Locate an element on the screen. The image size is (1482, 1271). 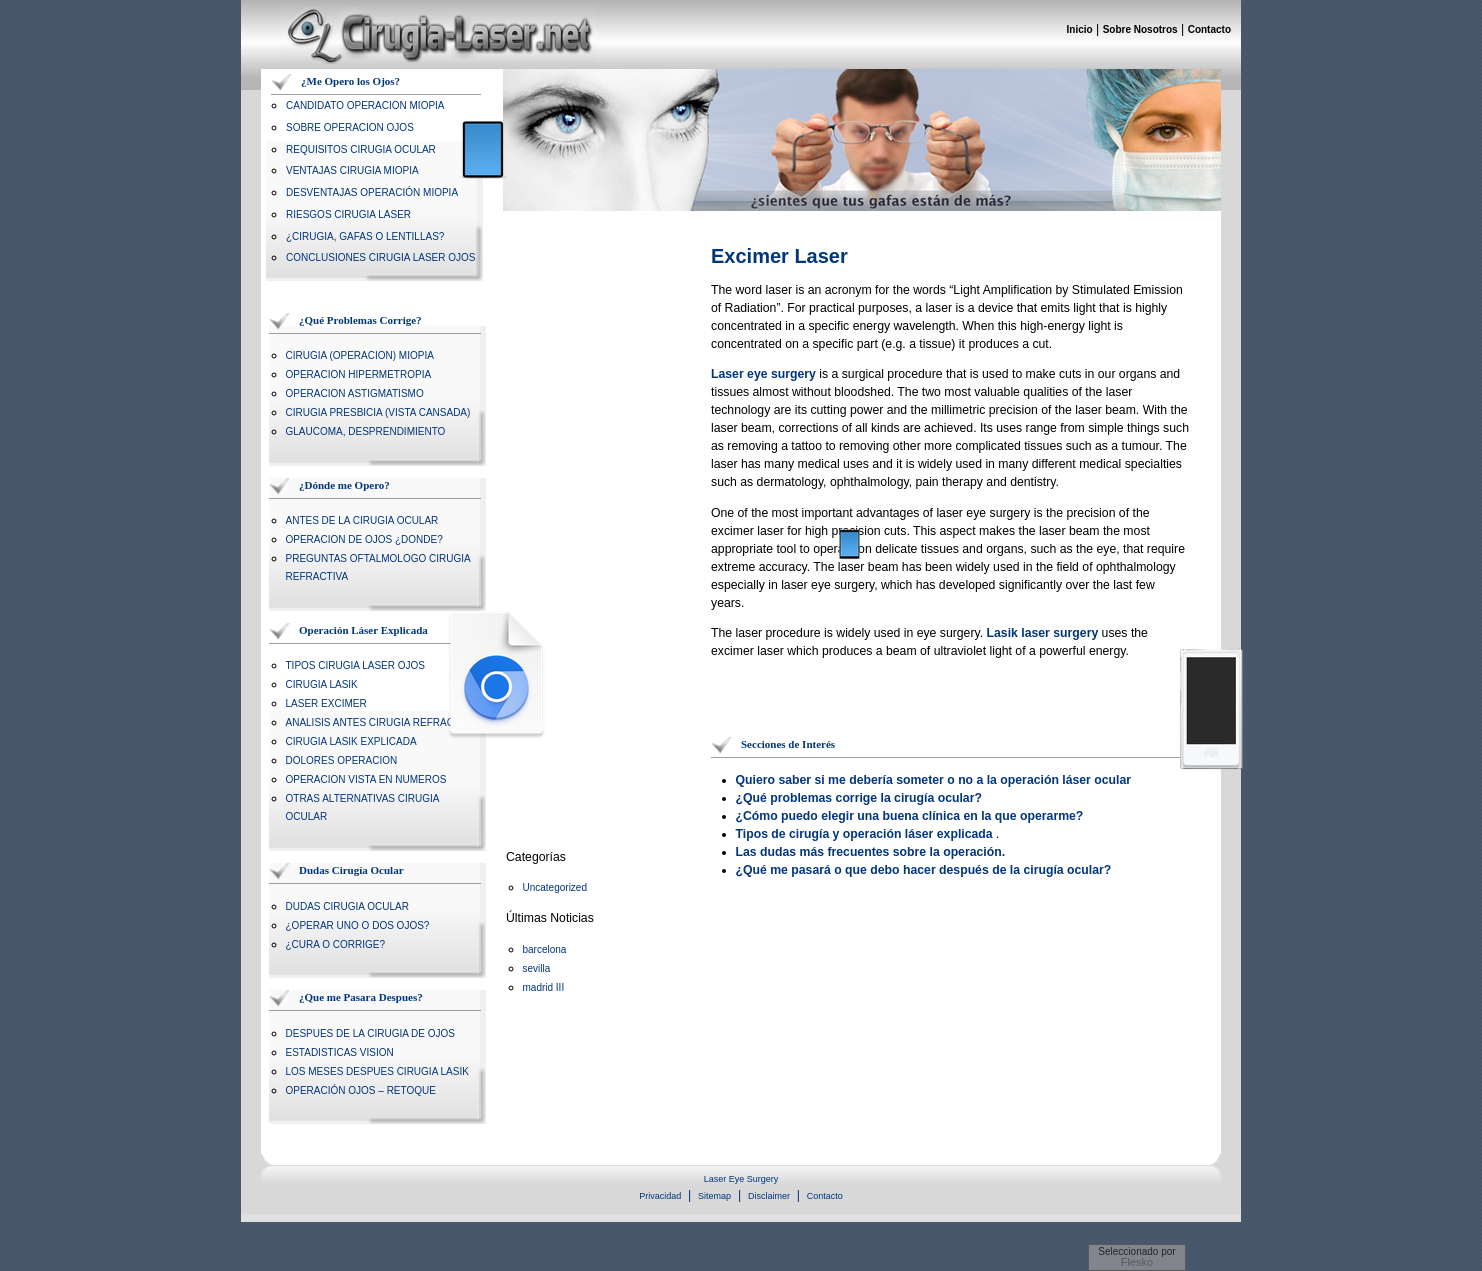
iPad with cellular connectivity is located at coordinates (849, 544).